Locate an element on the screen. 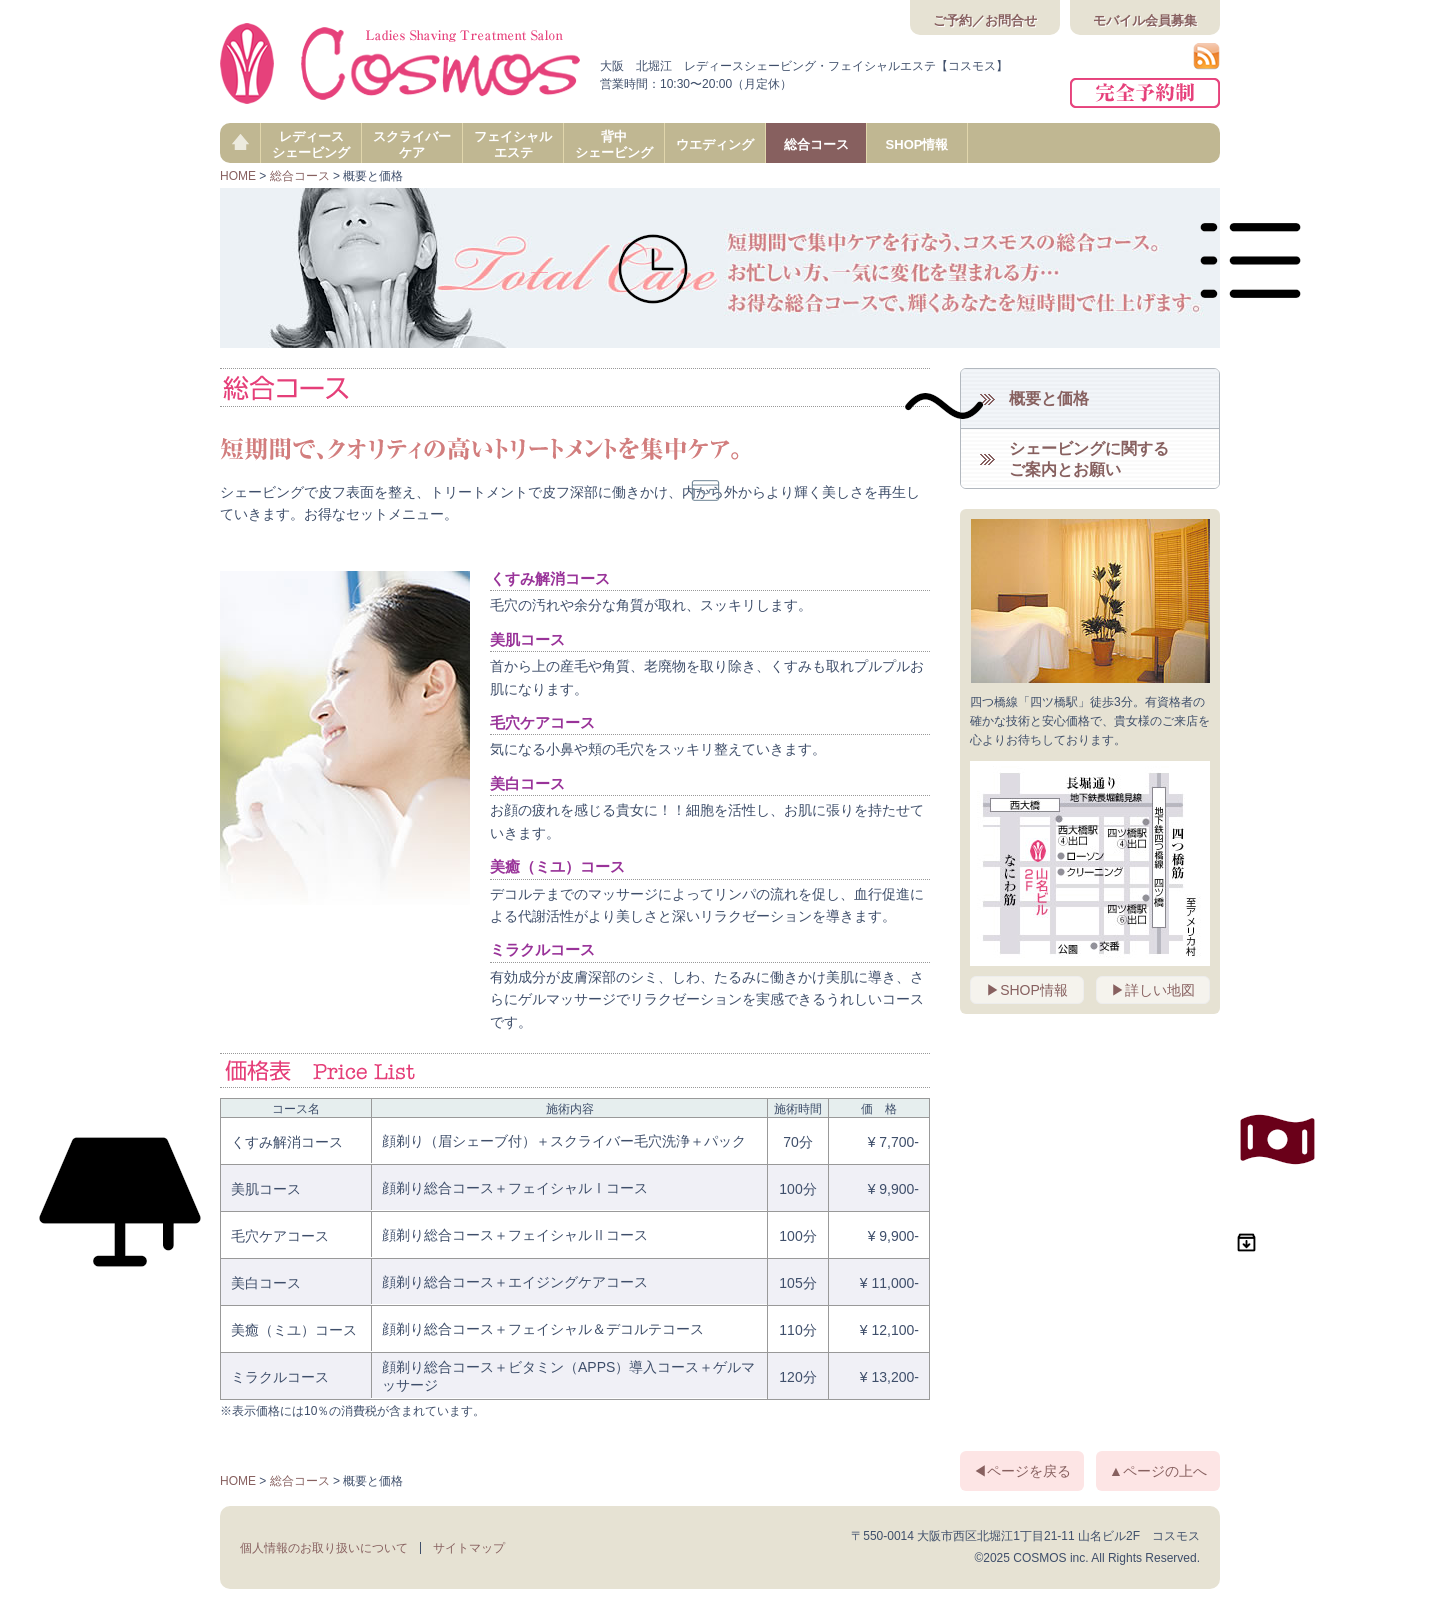 The image size is (1440, 1619). indicates approximate or similar value is located at coordinates (944, 406).